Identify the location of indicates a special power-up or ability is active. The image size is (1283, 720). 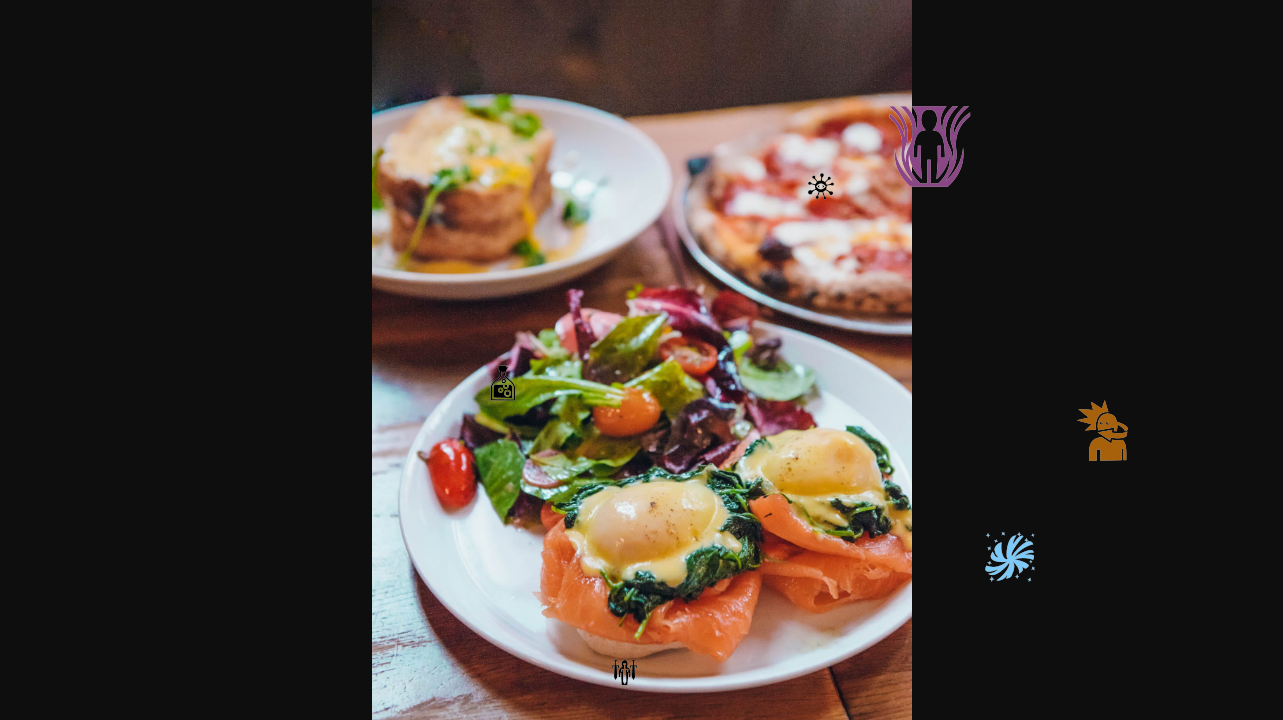
(929, 146).